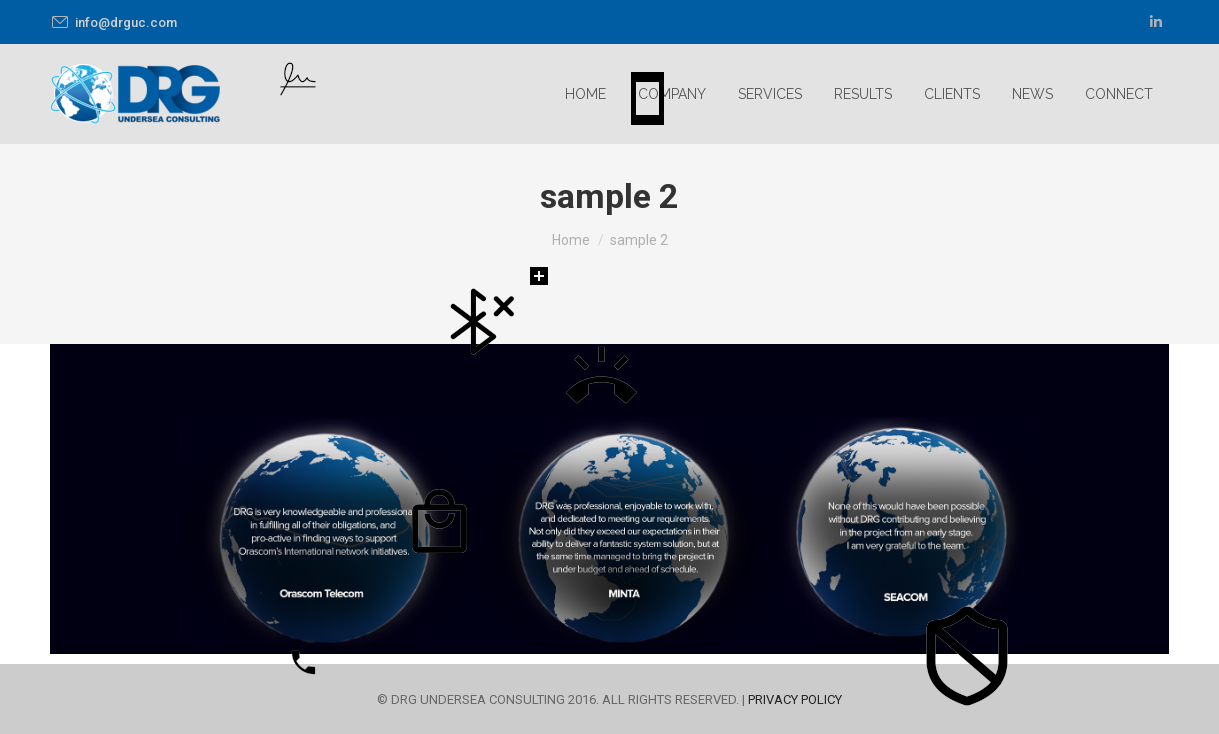 The image size is (1219, 734). Describe the element at coordinates (303, 662) in the screenshot. I see `make a phone call` at that location.